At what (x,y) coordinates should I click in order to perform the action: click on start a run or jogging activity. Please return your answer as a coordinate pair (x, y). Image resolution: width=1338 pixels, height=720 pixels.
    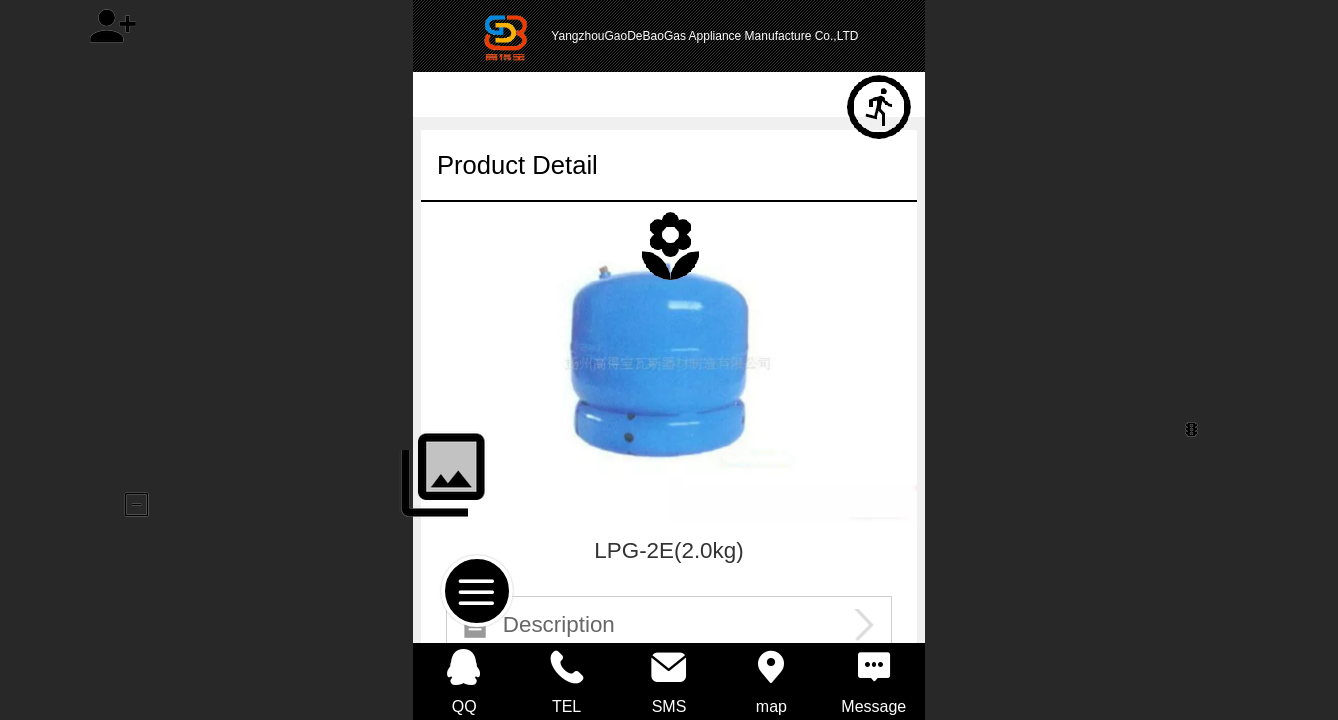
    Looking at the image, I should click on (879, 107).